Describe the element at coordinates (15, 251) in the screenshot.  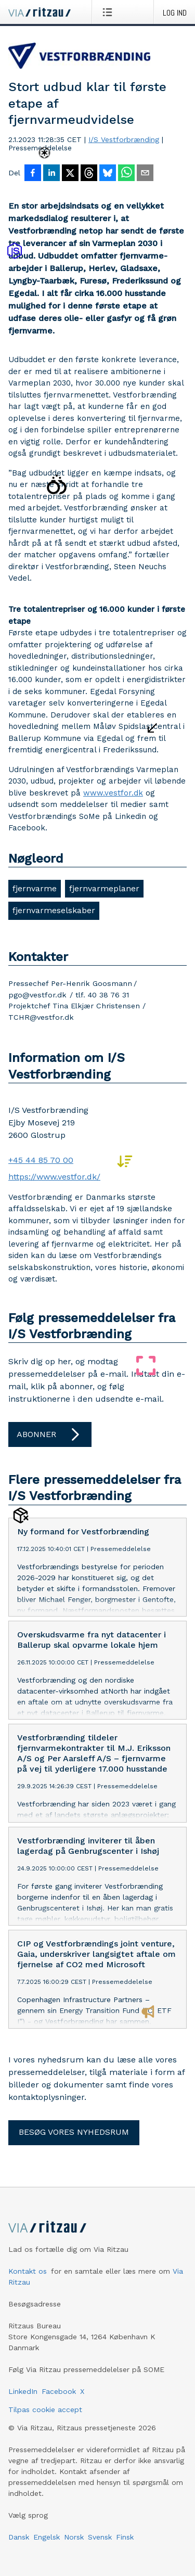
I see `Node.js logo` at that location.